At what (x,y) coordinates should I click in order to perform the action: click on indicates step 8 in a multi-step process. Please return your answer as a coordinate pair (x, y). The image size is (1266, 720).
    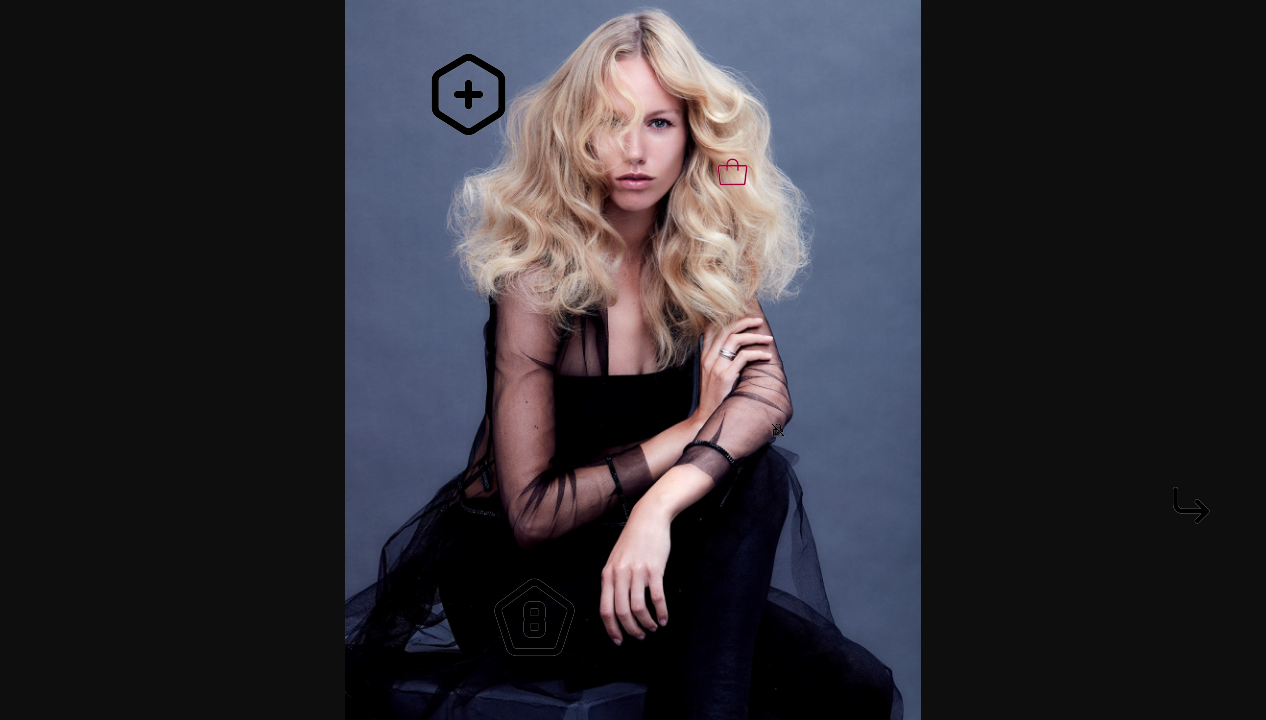
    Looking at the image, I should click on (534, 619).